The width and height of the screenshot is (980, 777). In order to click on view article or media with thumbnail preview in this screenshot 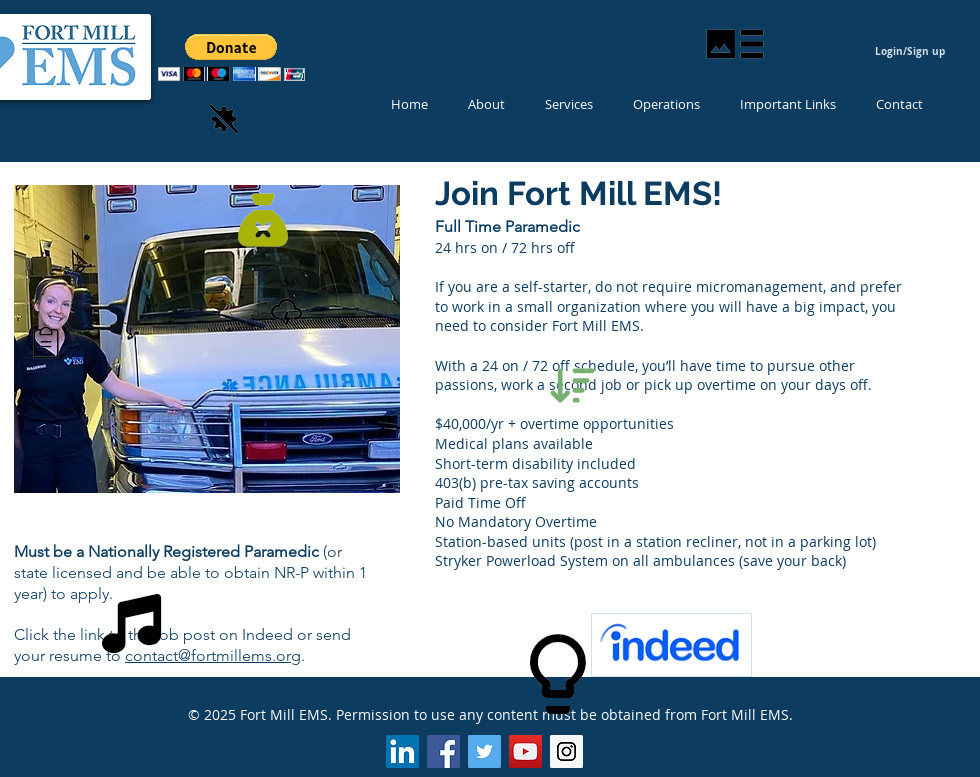, I will do `click(735, 44)`.